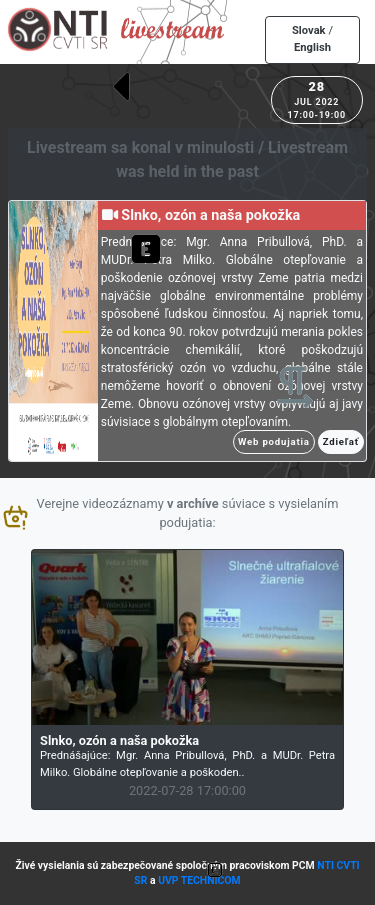 This screenshot has height=905, width=375. I want to click on visit etsy store or marketplace, so click(215, 870).